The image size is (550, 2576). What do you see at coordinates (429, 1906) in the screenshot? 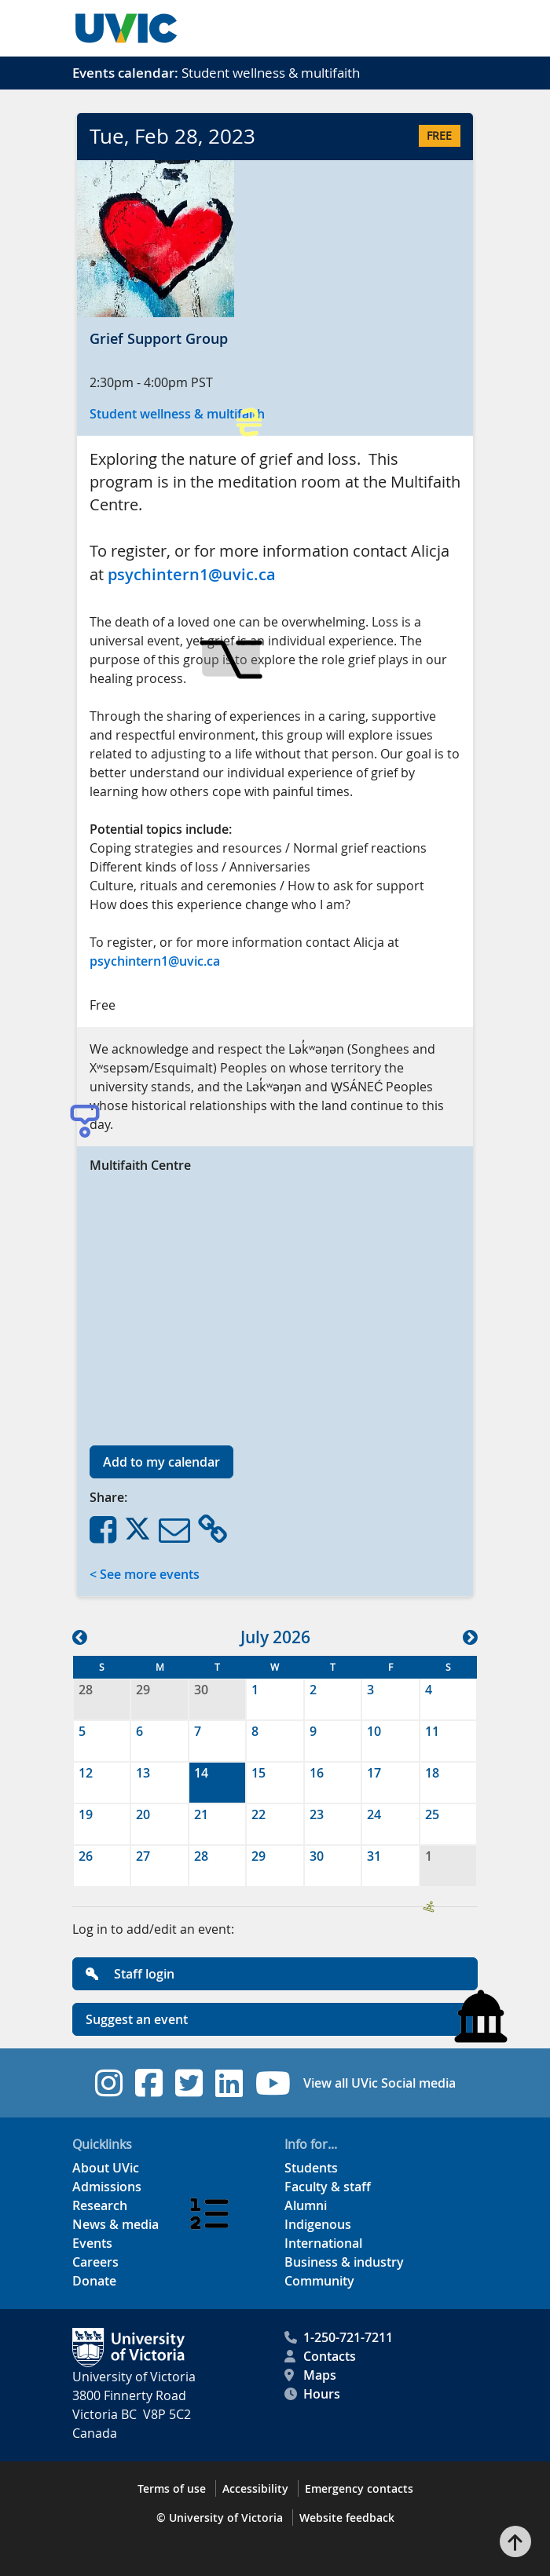
I see `access snowboarding or winter sports content` at bounding box center [429, 1906].